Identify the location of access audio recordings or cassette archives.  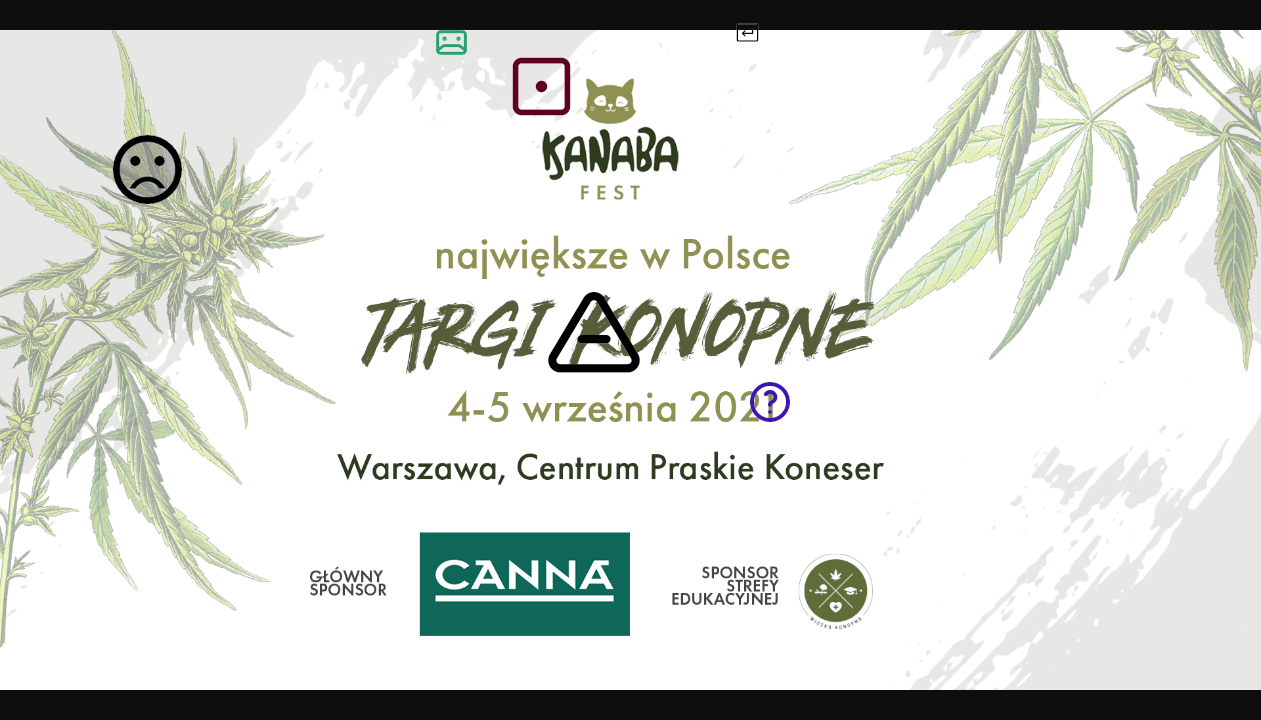
(451, 42).